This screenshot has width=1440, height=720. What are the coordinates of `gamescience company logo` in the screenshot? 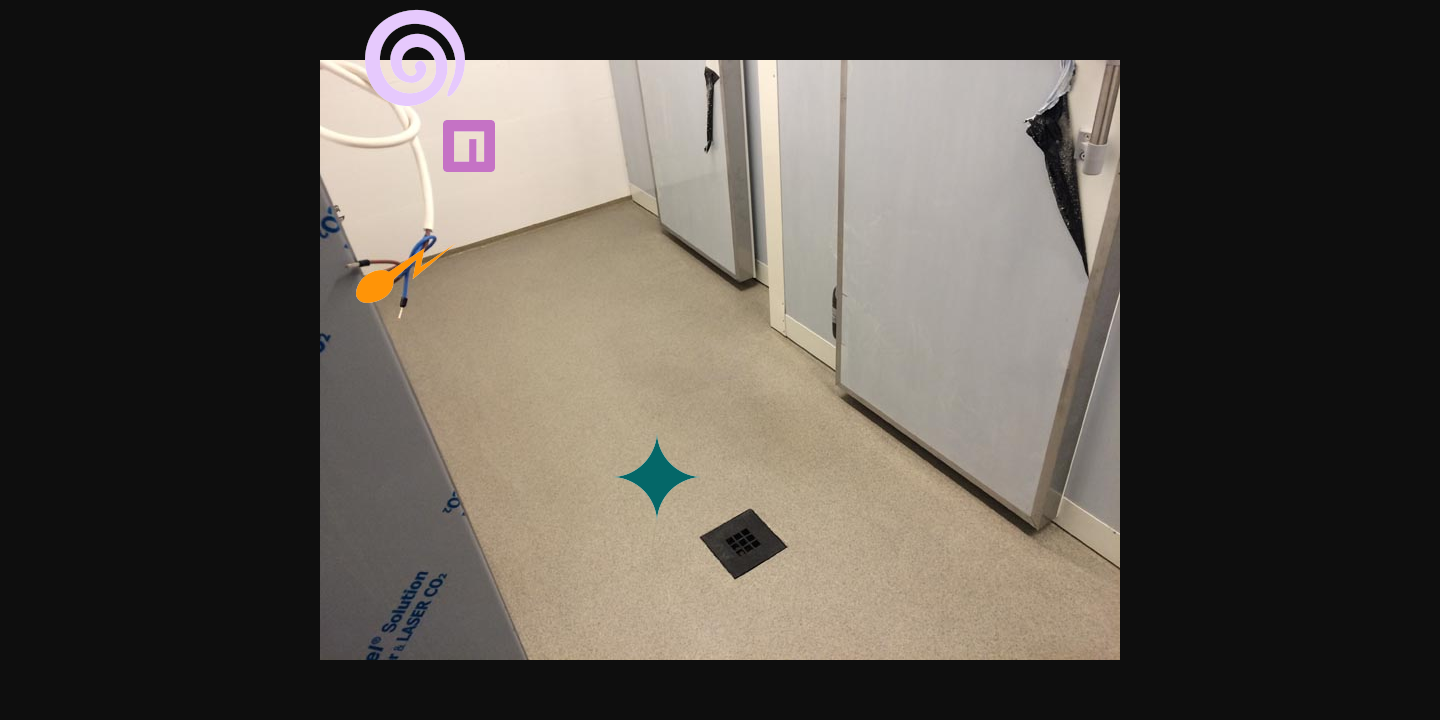 It's located at (406, 273).